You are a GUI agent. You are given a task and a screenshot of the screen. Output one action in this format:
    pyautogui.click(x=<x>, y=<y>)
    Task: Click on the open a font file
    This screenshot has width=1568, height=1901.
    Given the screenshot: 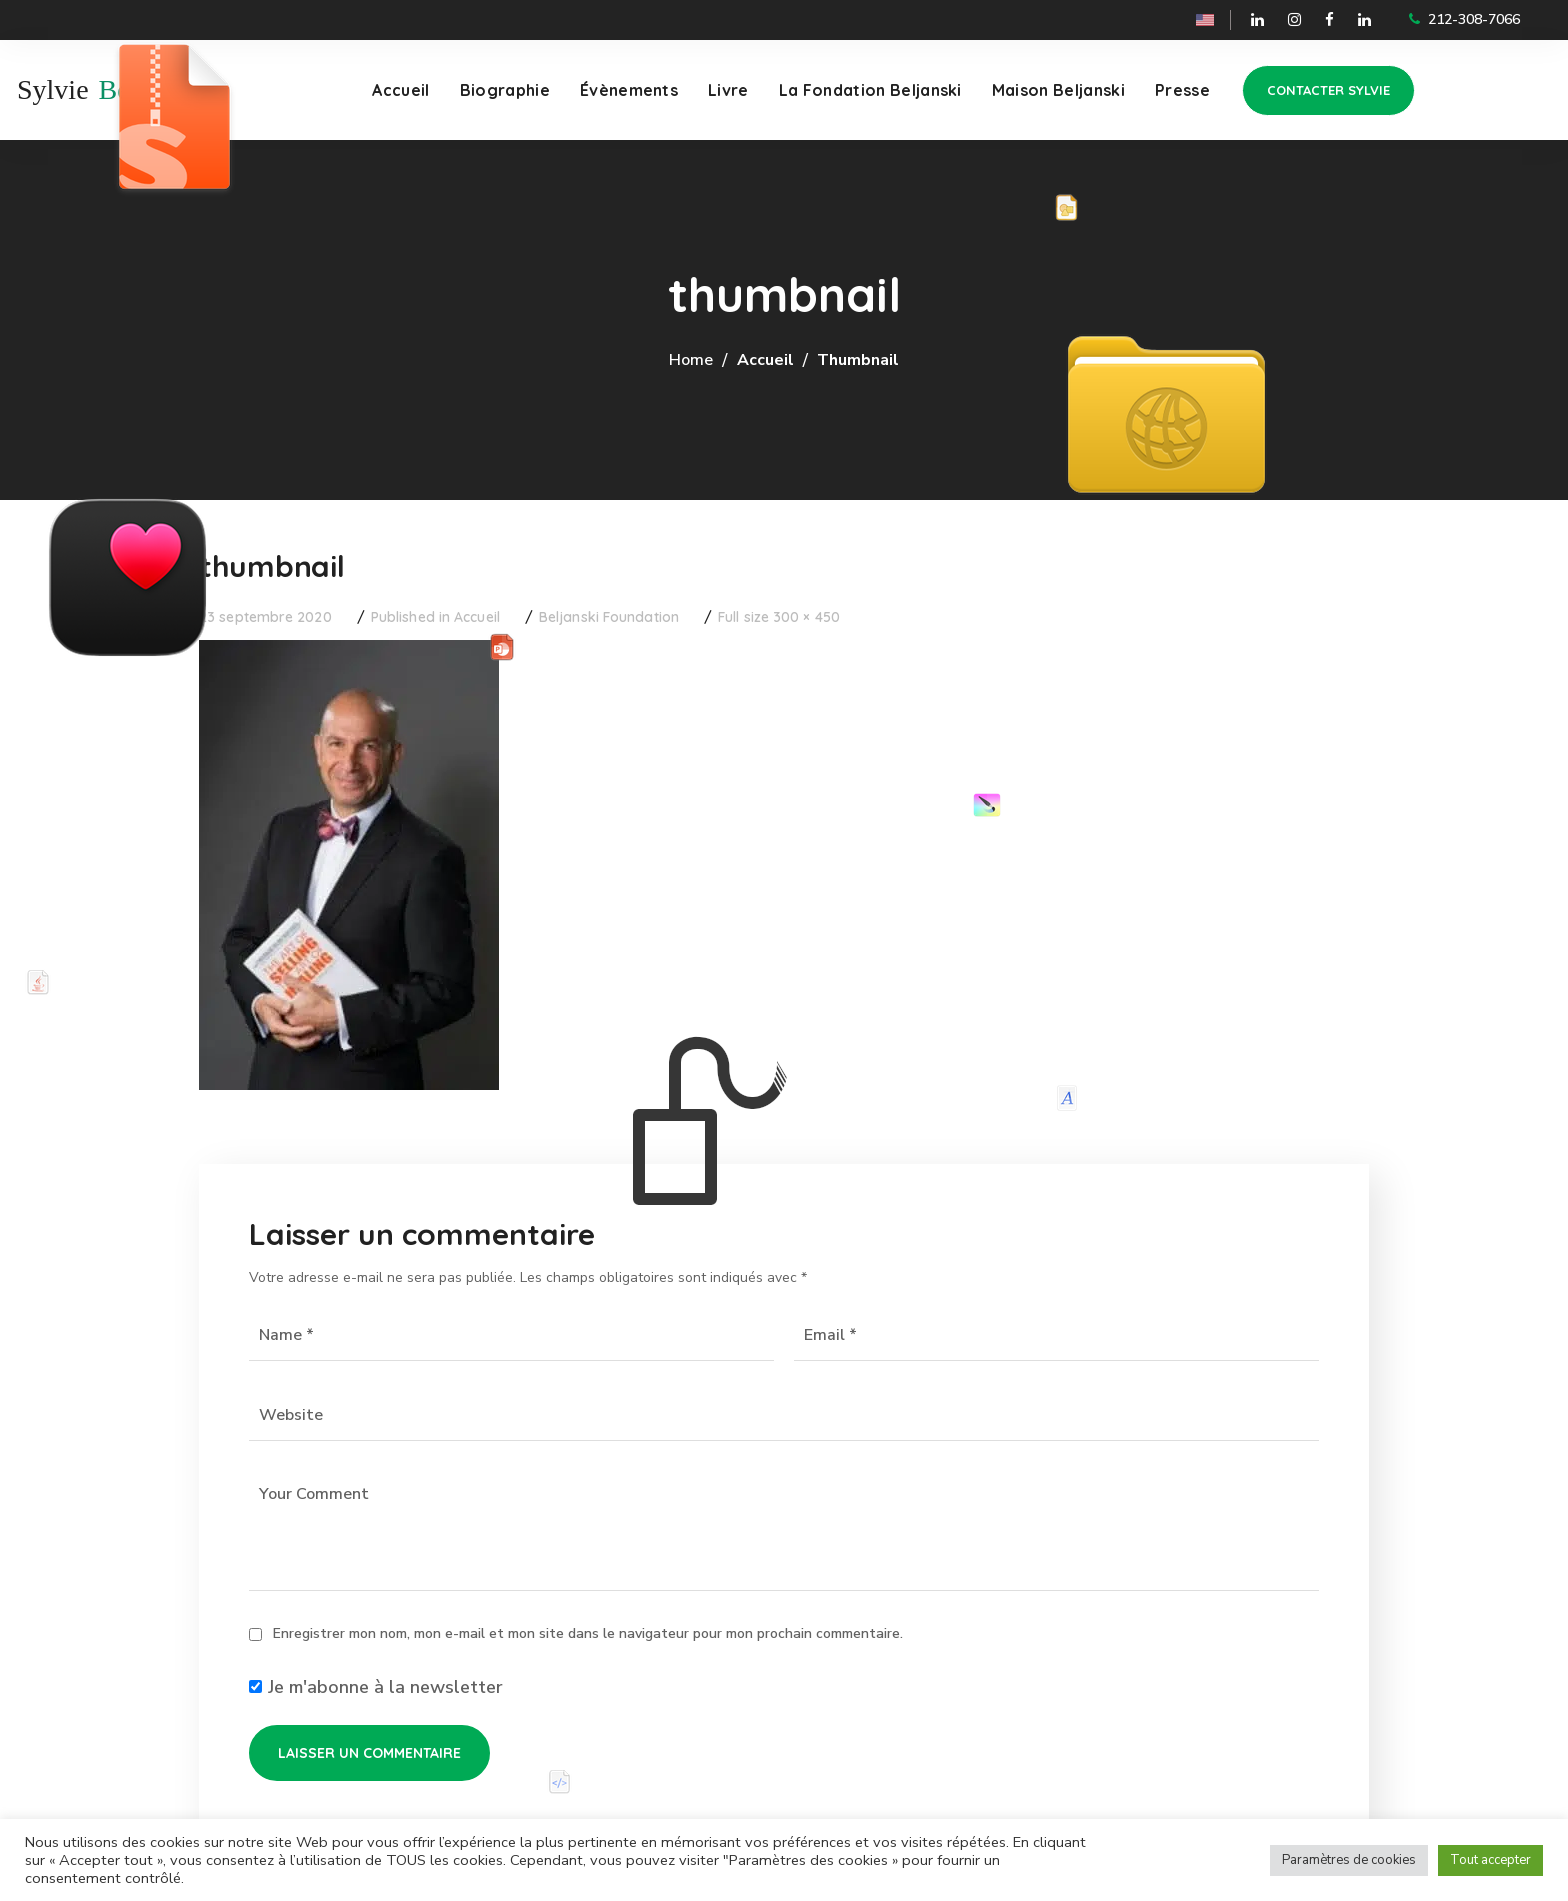 What is the action you would take?
    pyautogui.click(x=1067, y=1098)
    